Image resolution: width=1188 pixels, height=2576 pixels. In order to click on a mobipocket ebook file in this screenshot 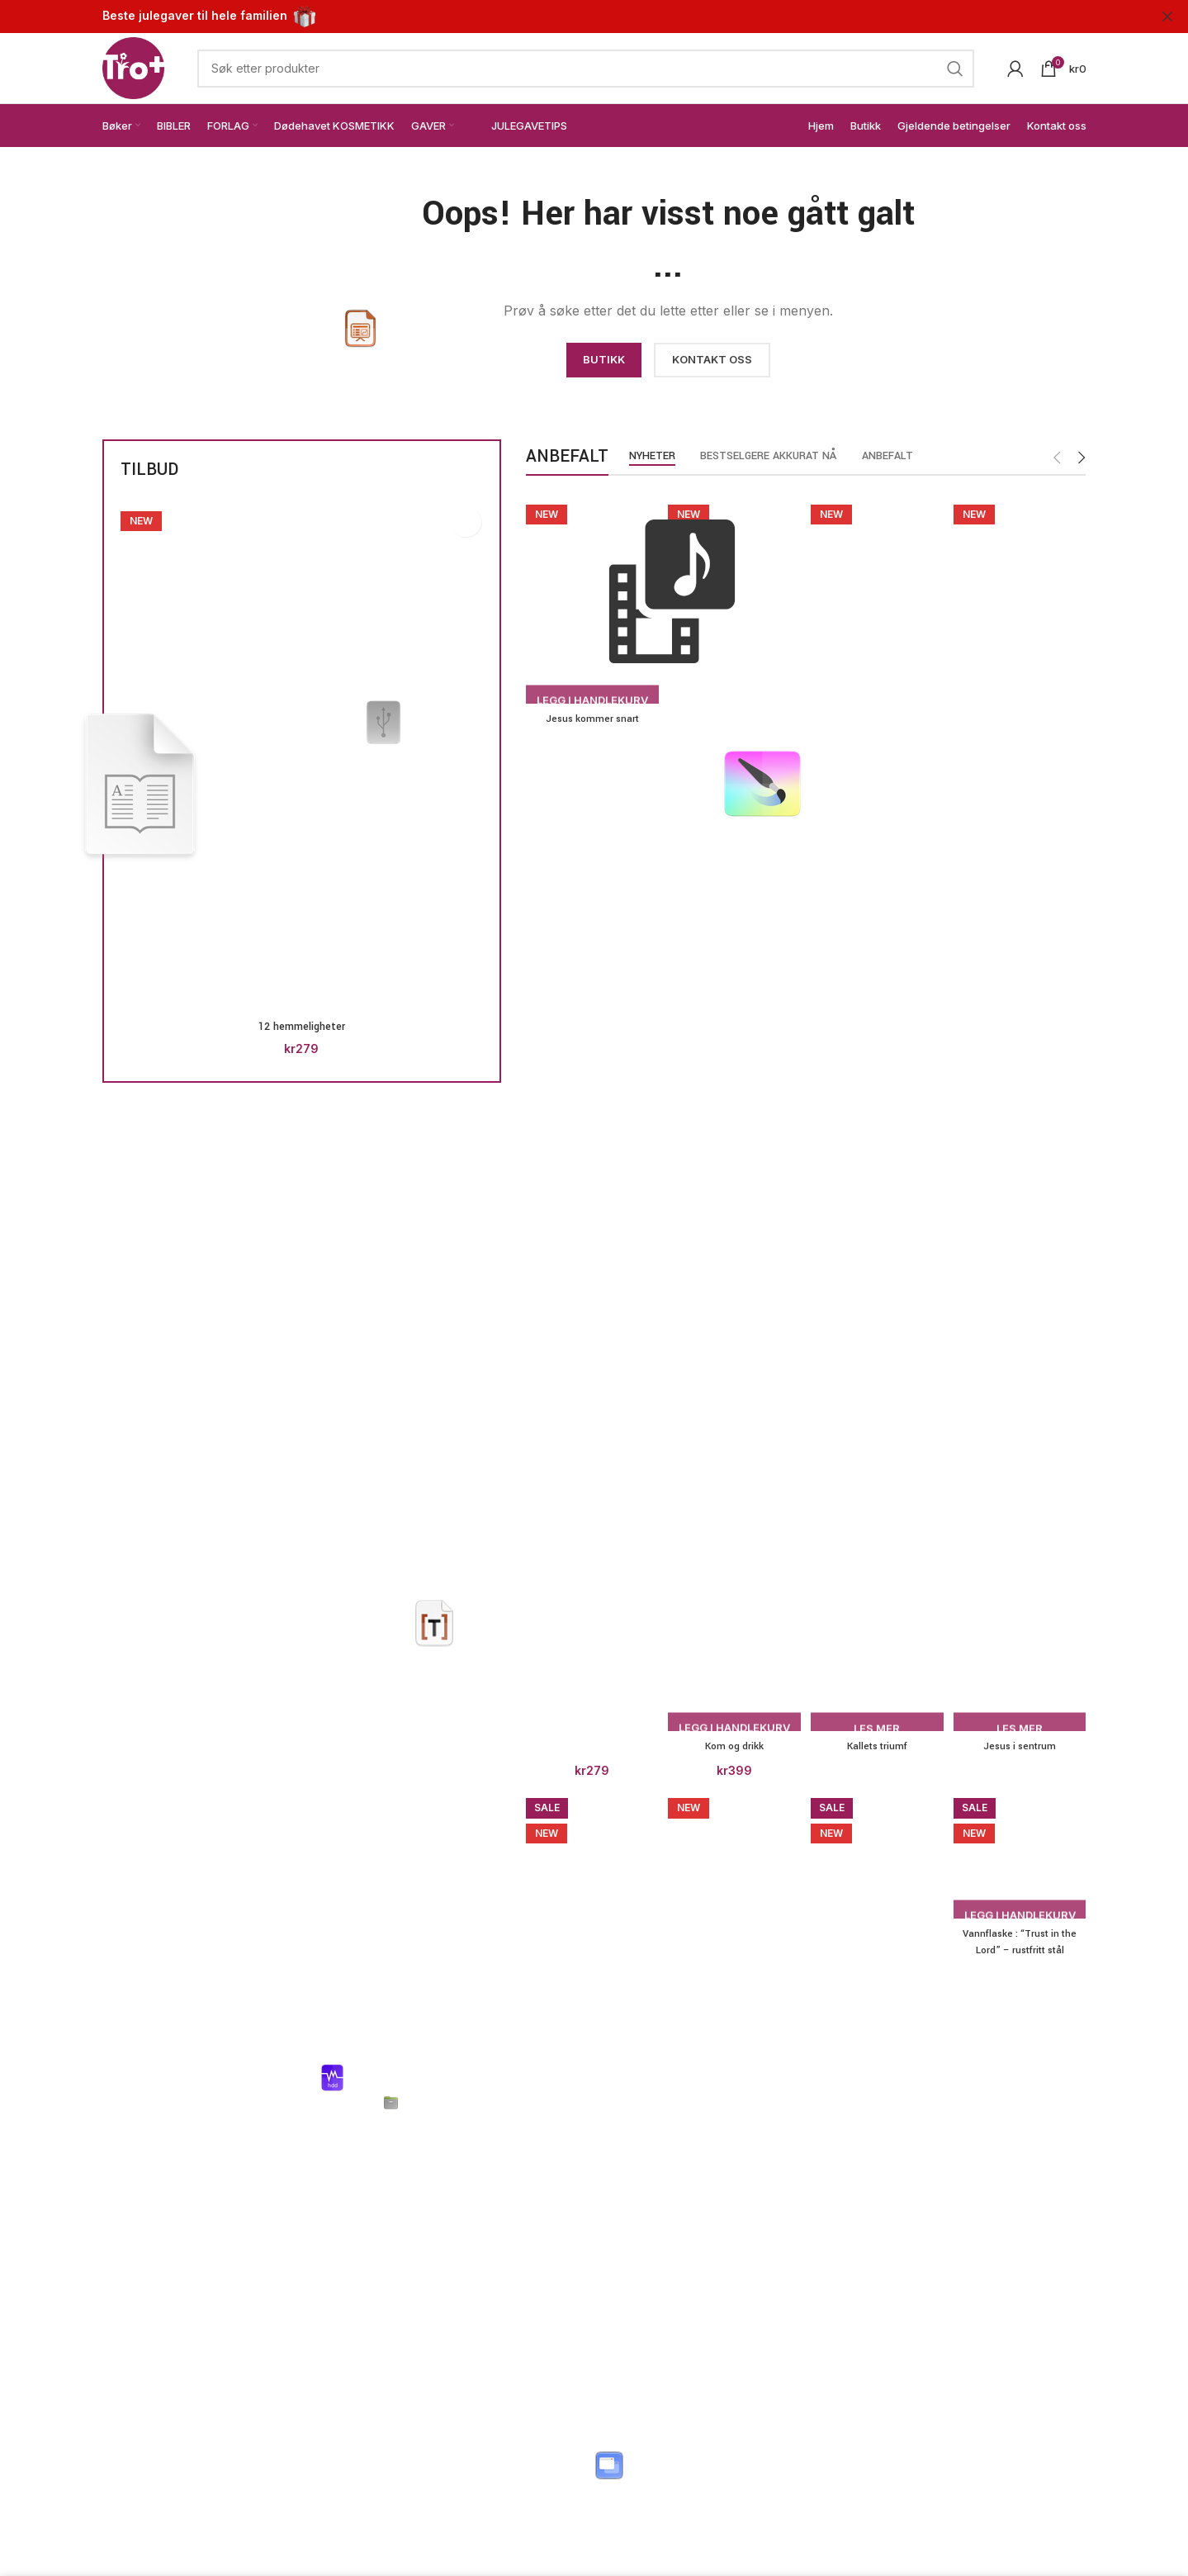, I will do `click(140, 786)`.